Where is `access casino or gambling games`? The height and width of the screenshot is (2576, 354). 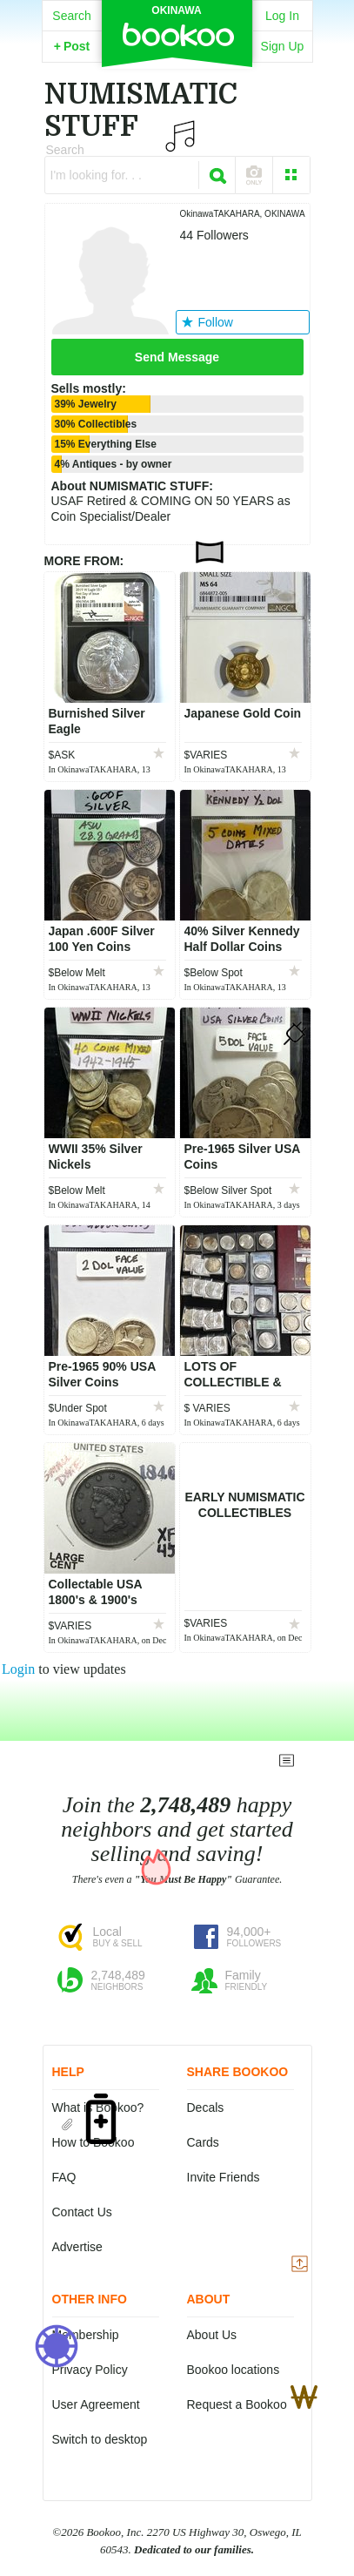
access casino or gambling games is located at coordinates (57, 2346).